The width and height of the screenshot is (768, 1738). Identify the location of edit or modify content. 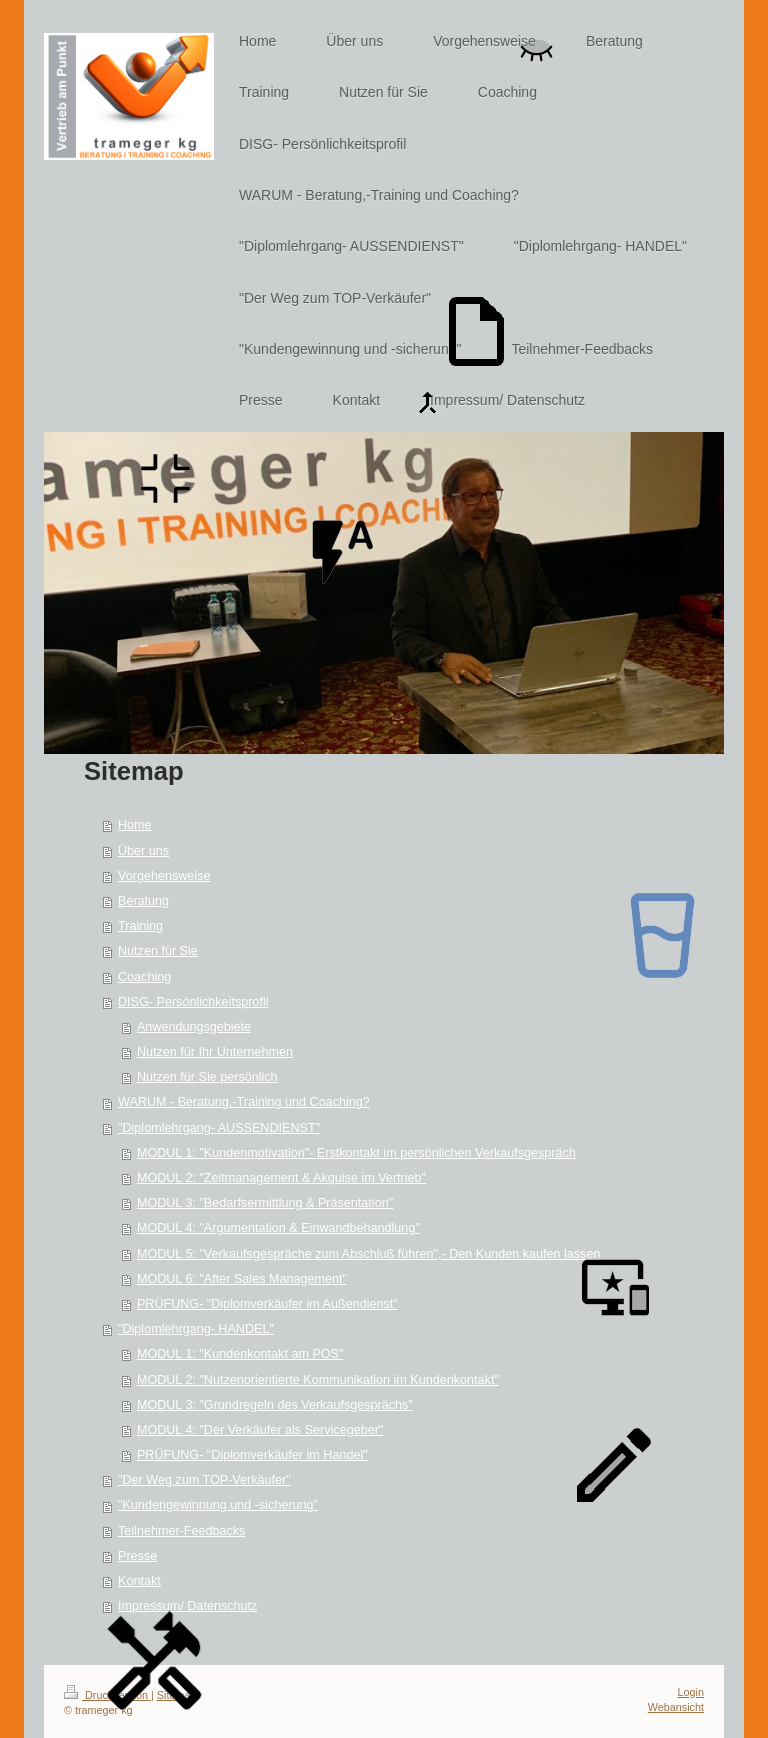
(614, 1465).